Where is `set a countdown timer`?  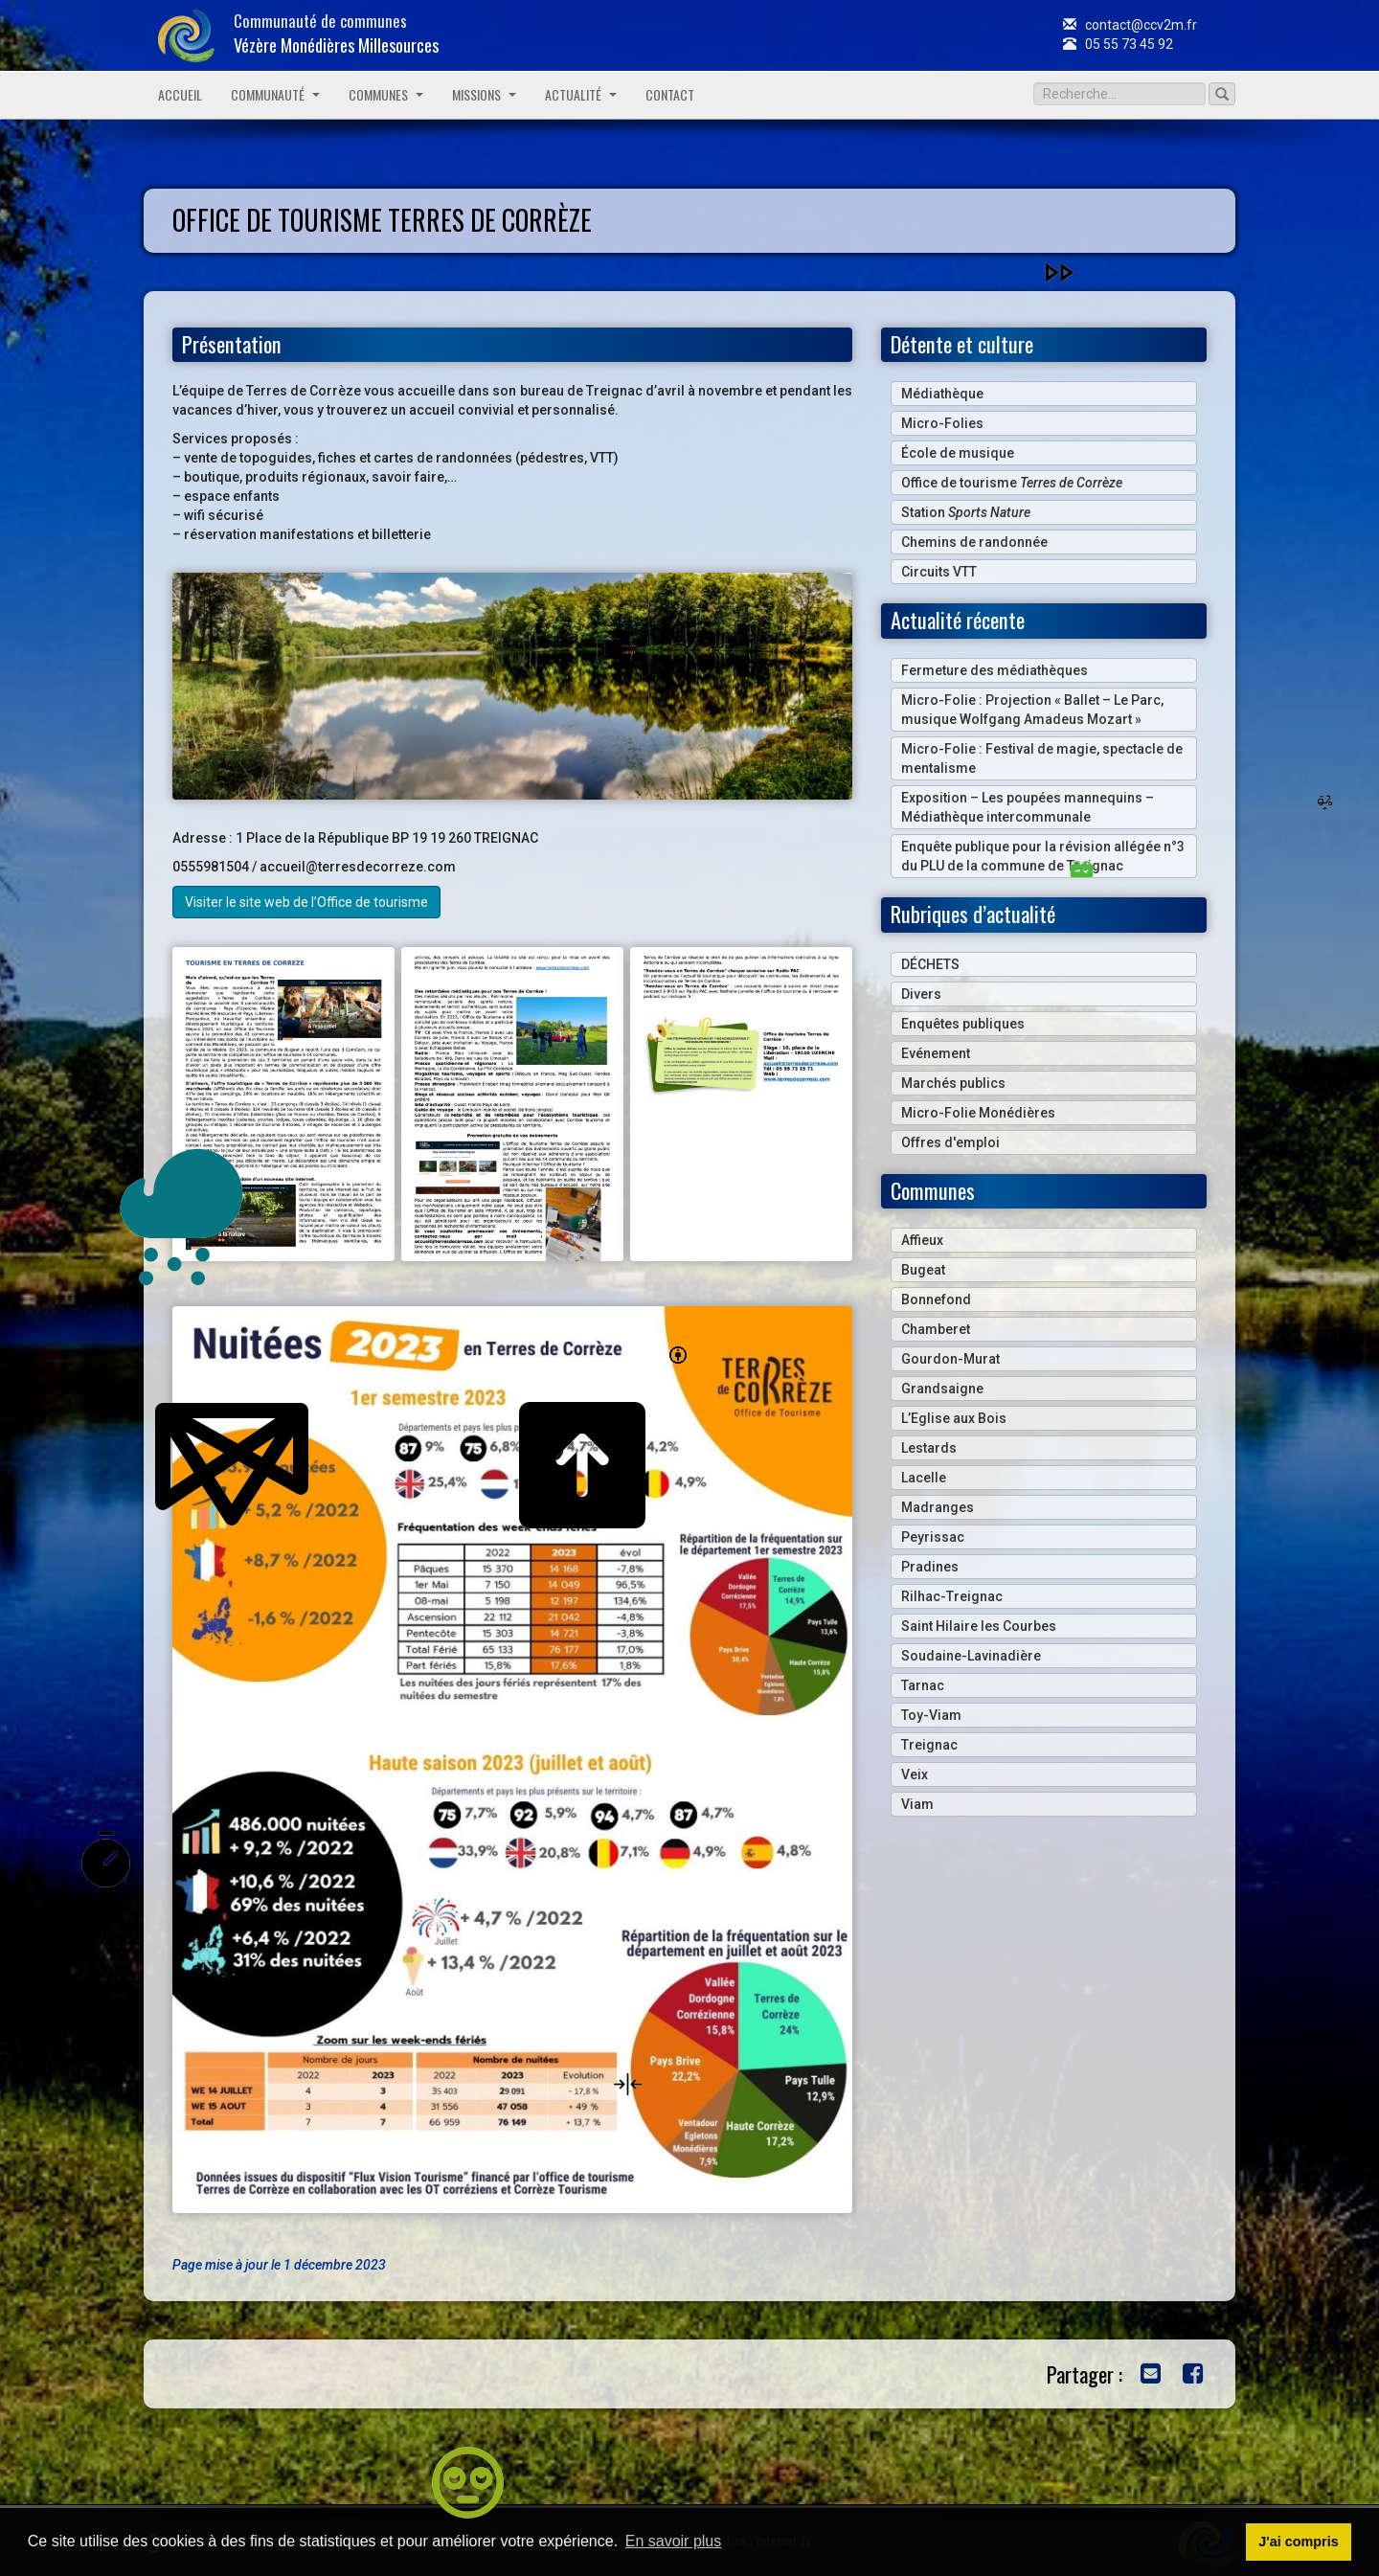 set a countdown timer is located at coordinates (105, 1861).